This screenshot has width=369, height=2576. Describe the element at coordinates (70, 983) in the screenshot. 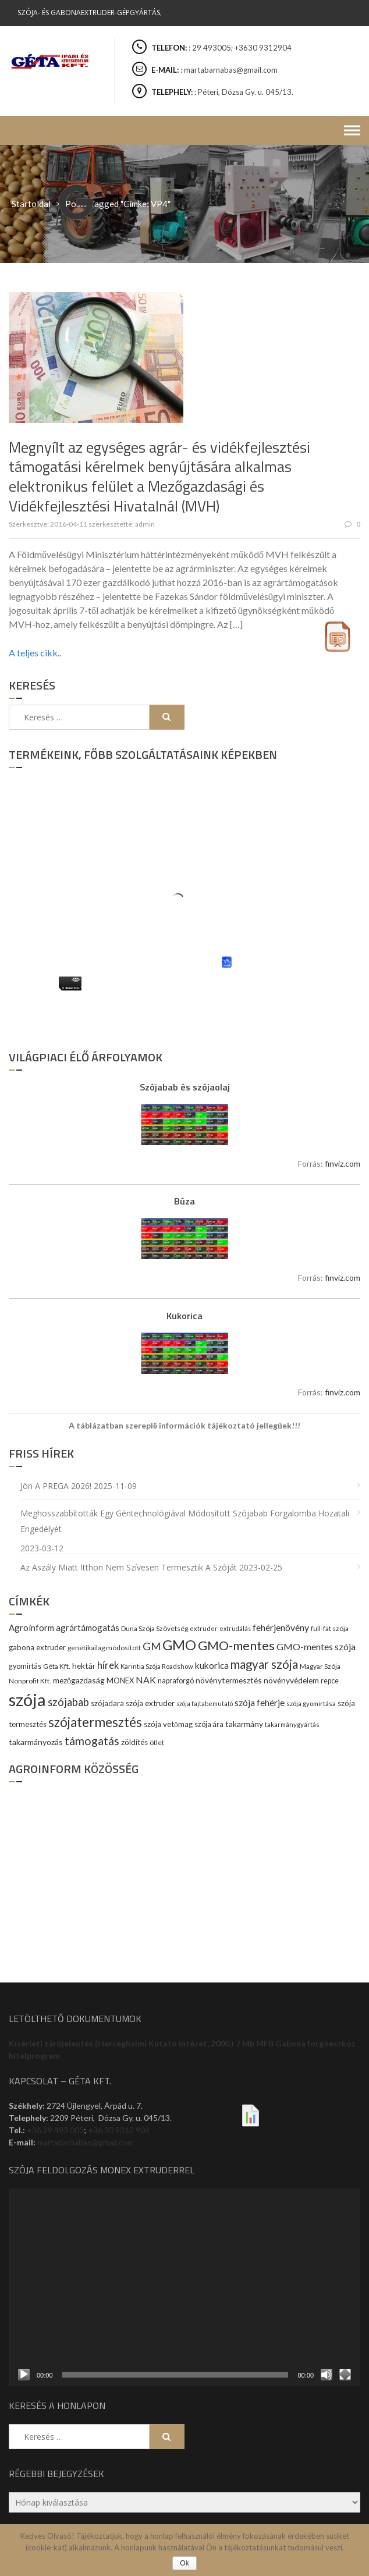

I see `access memory stick storage device` at that location.